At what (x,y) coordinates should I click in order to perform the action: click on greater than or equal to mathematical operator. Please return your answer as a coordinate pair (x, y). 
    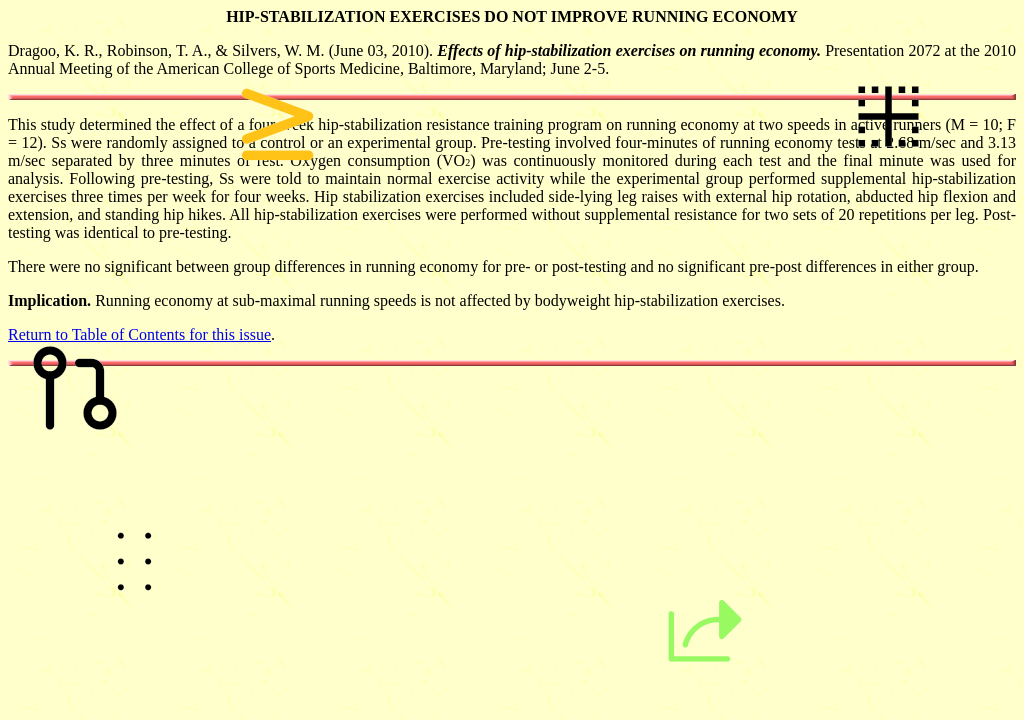
    Looking at the image, I should click on (276, 126).